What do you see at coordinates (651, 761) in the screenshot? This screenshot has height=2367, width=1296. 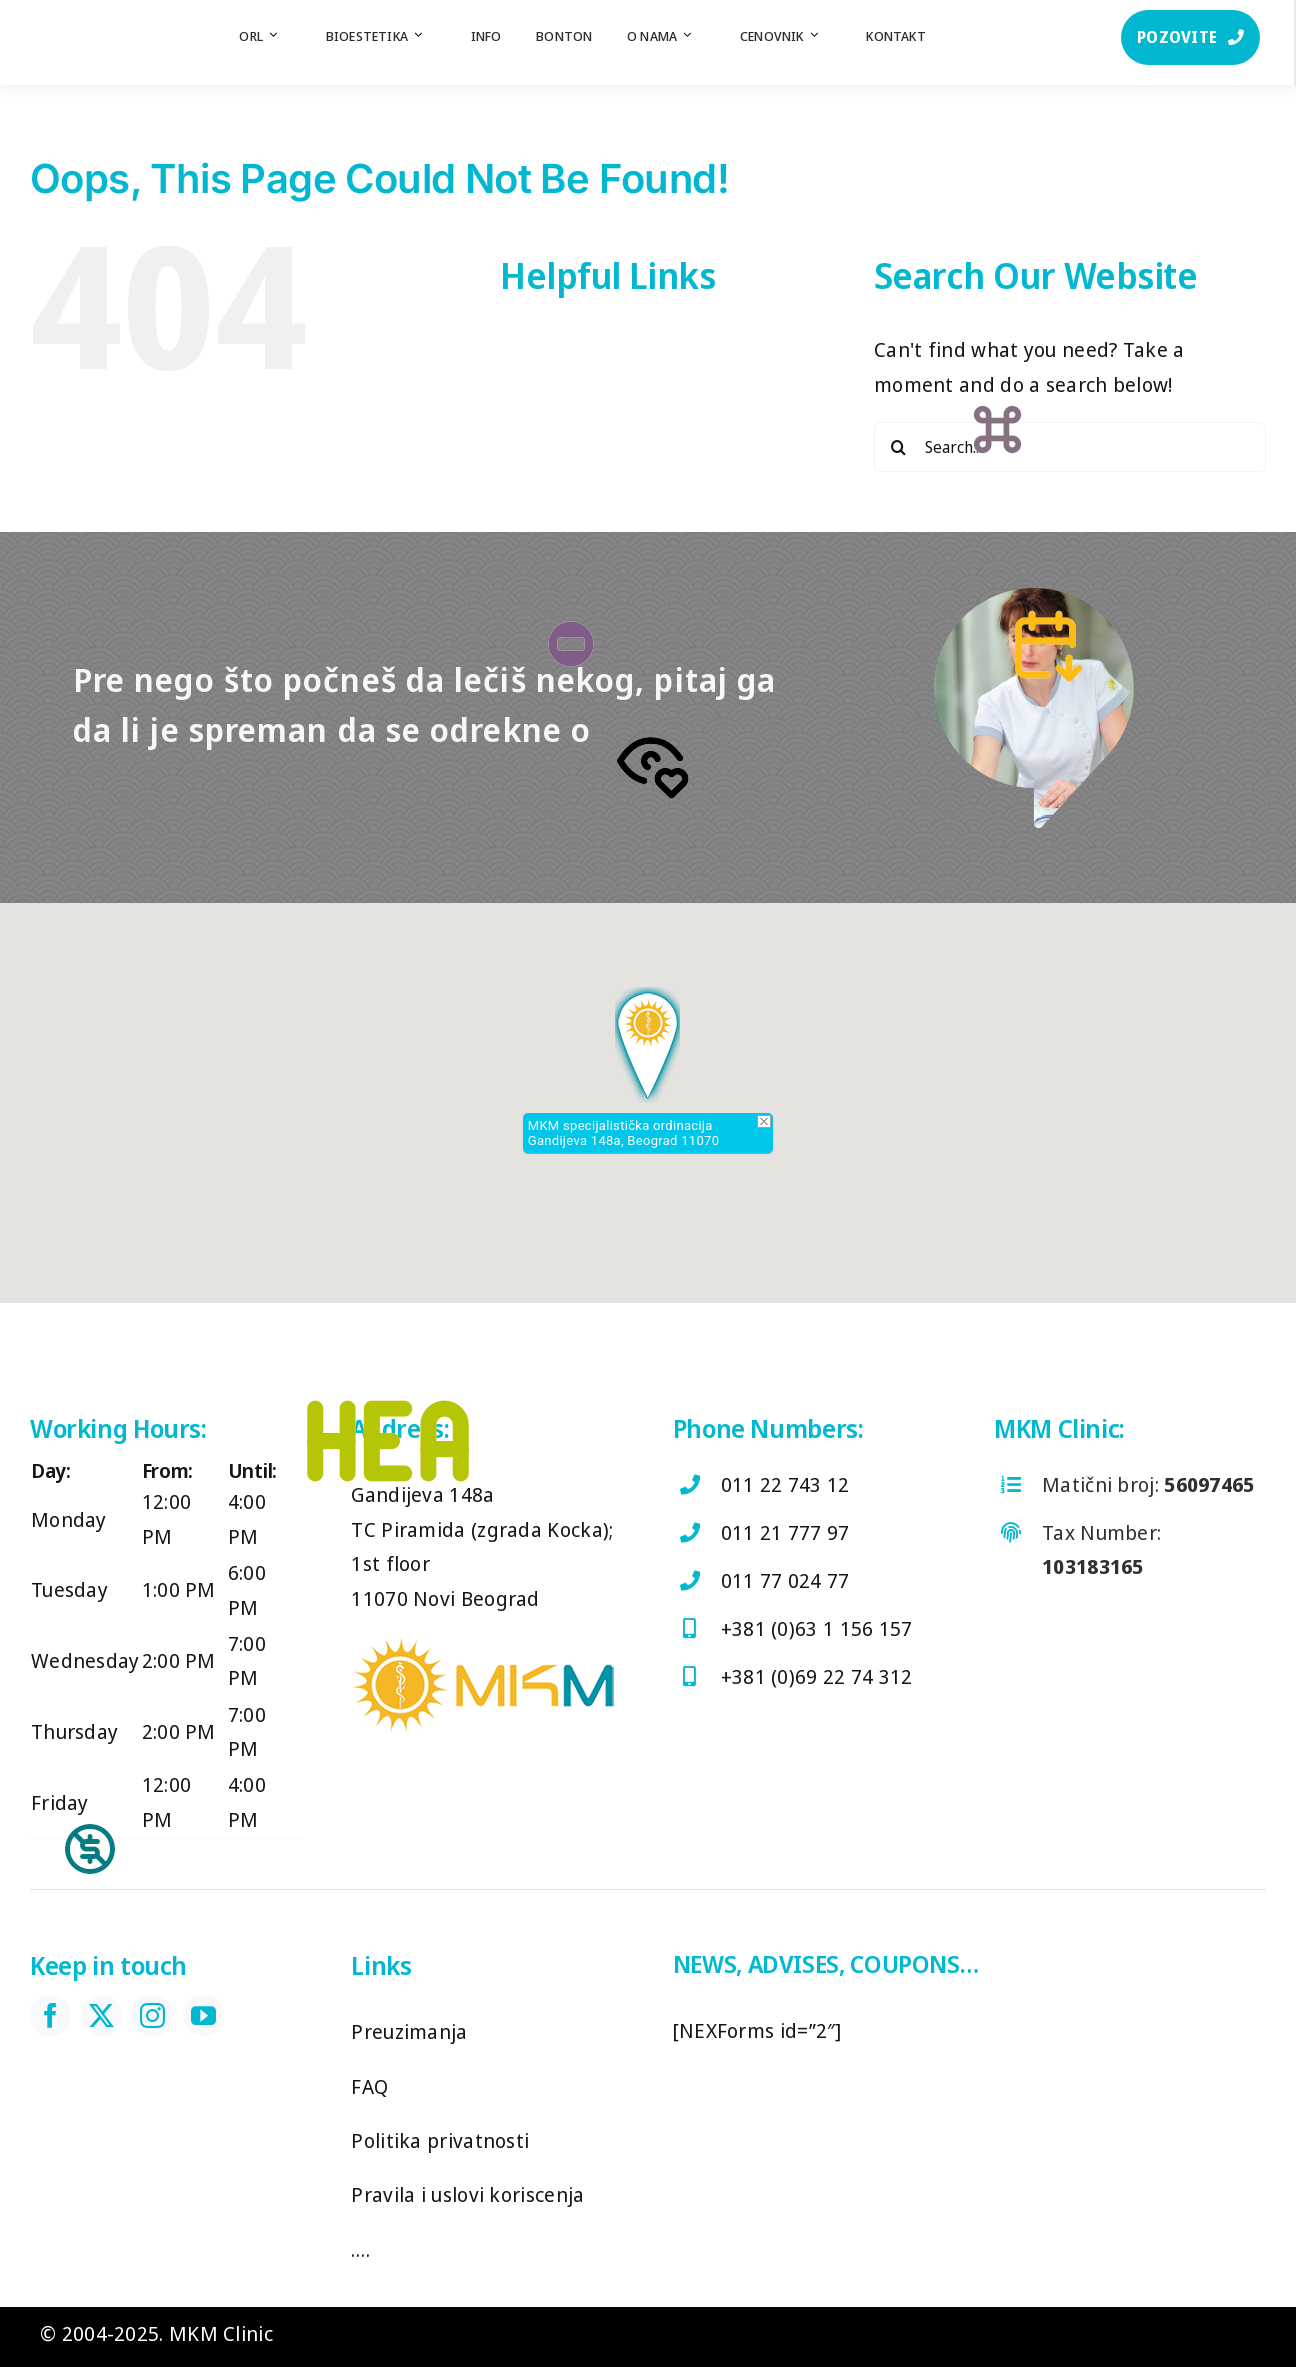 I see `add to favorites while viewing` at bounding box center [651, 761].